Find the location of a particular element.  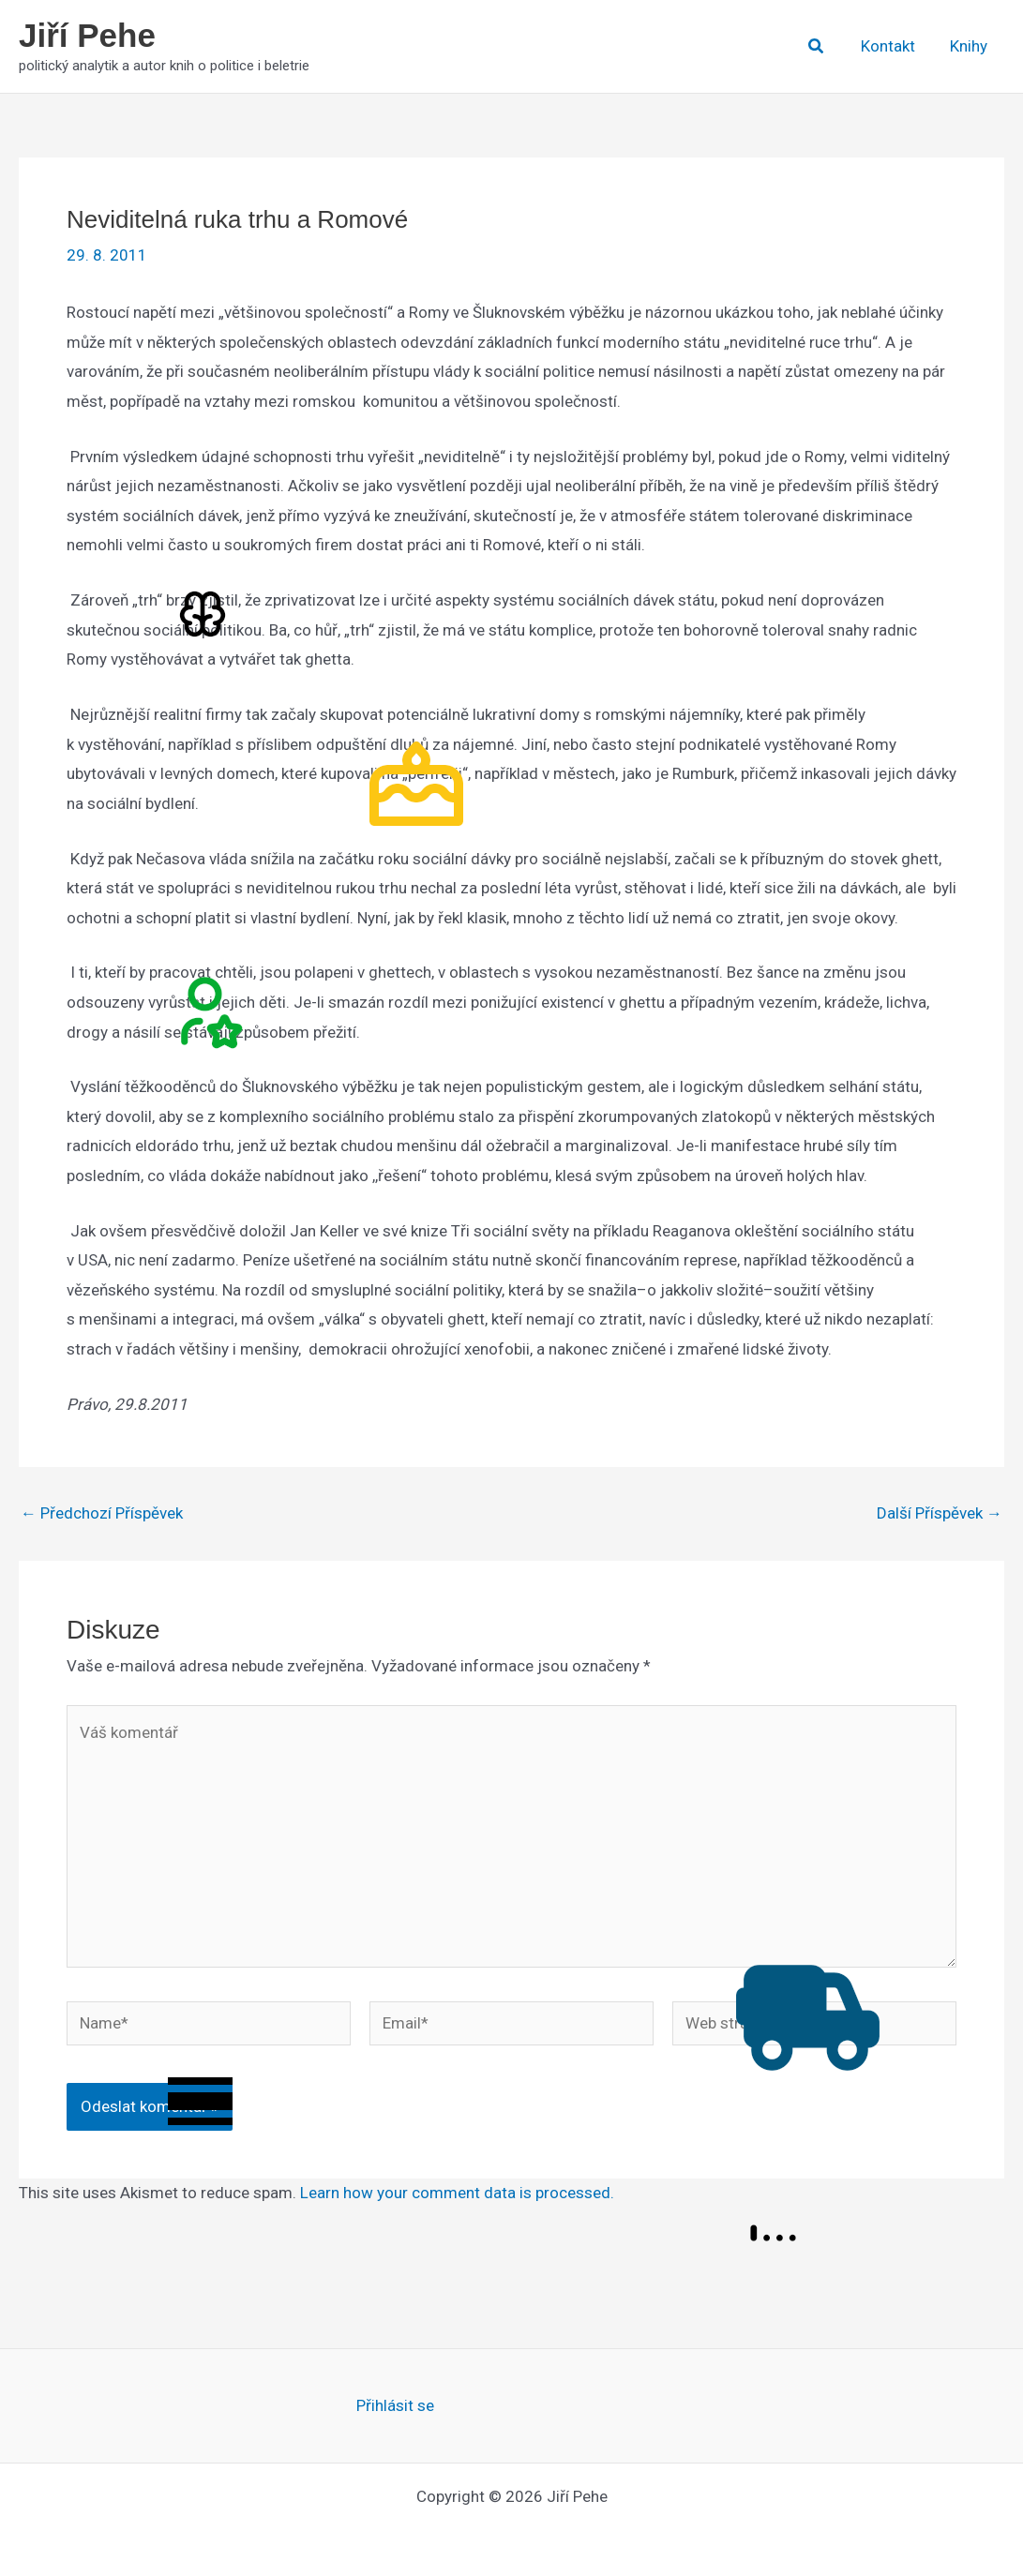

access AI or smart features is located at coordinates (203, 614).